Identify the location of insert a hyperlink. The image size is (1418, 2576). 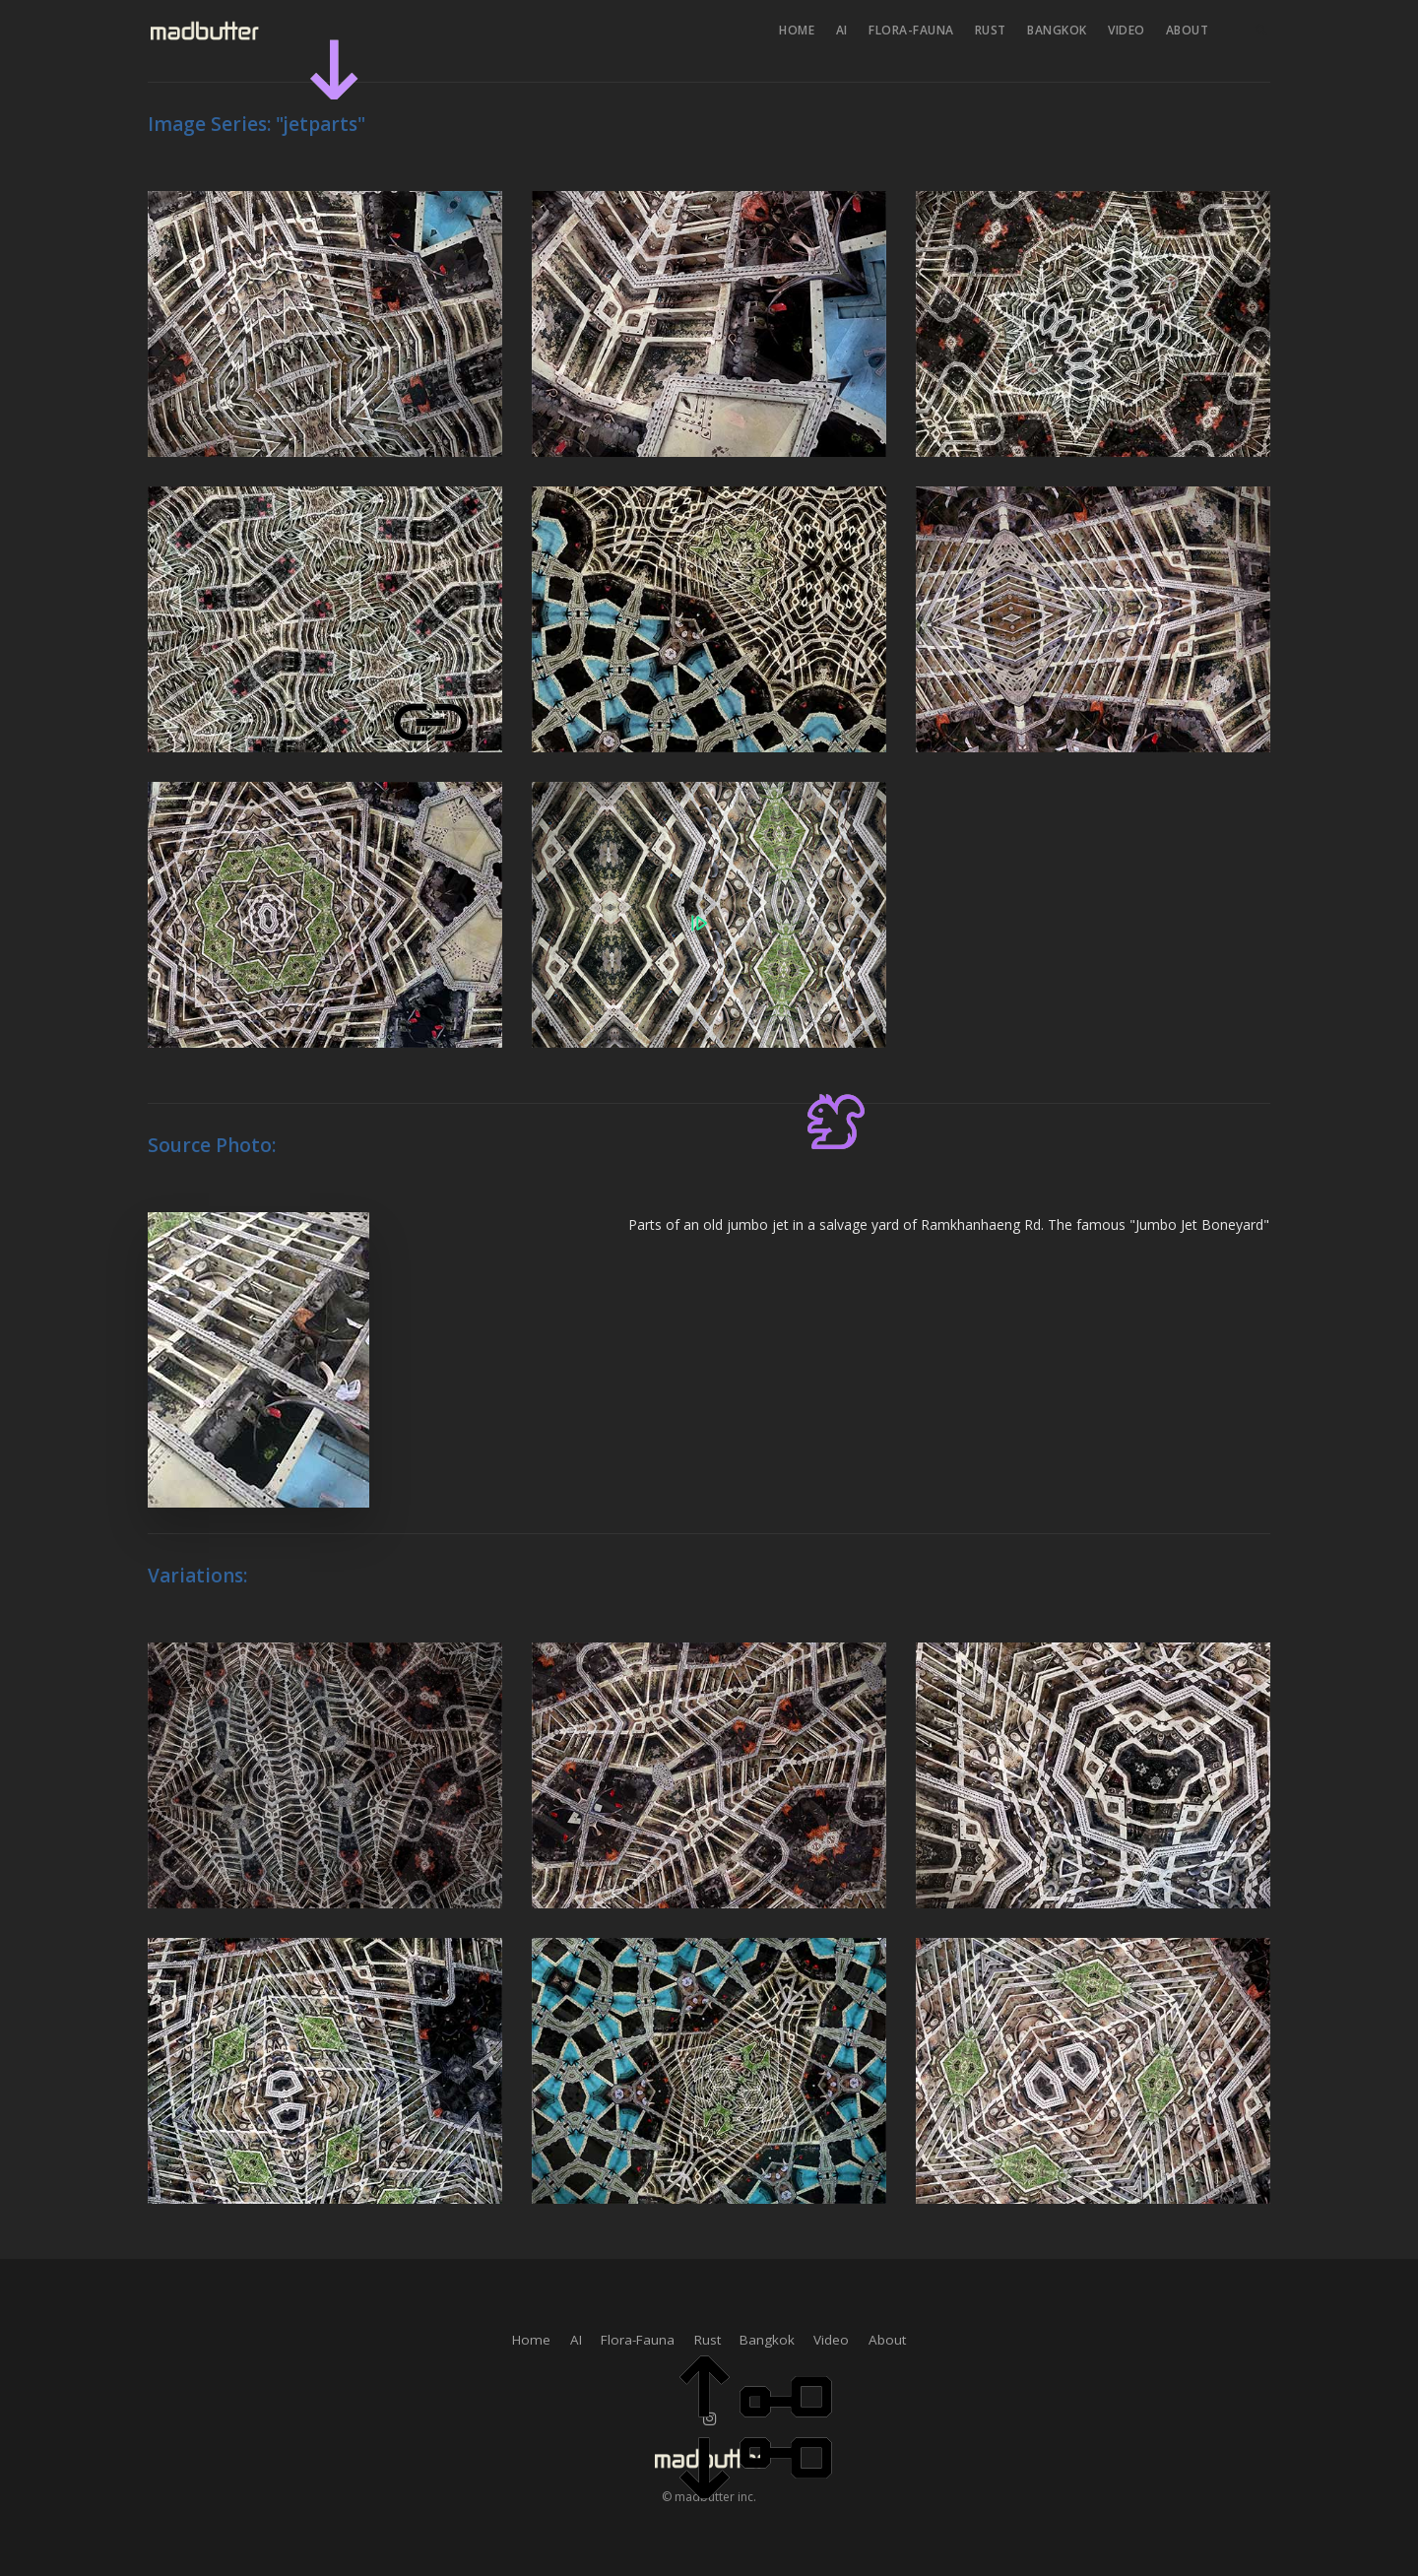
(430, 722).